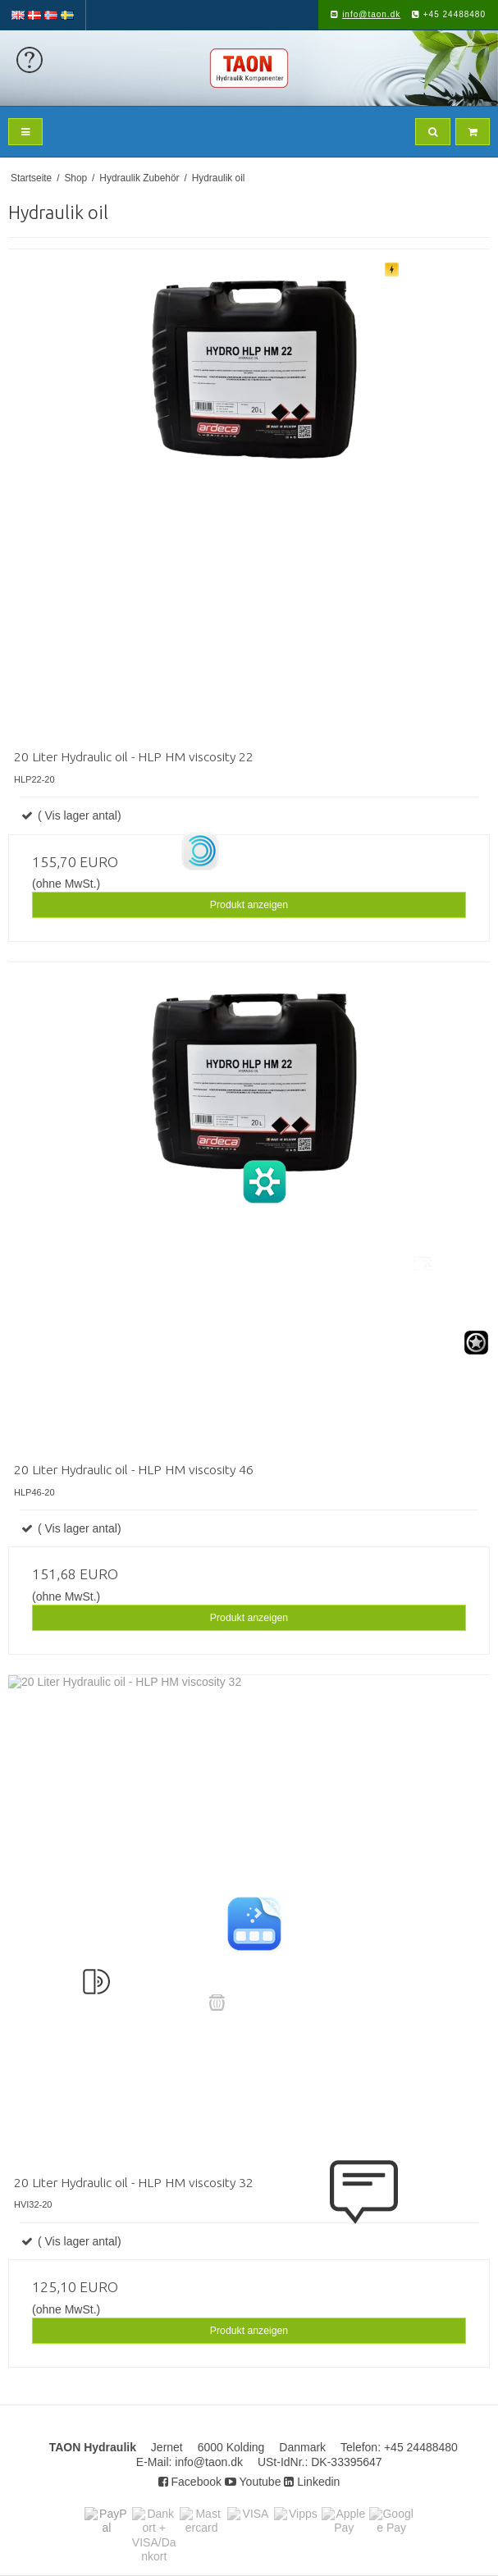 This screenshot has height=2576, width=498. Describe the element at coordinates (200, 851) in the screenshot. I see `open alvr virtual reality streaming app` at that location.